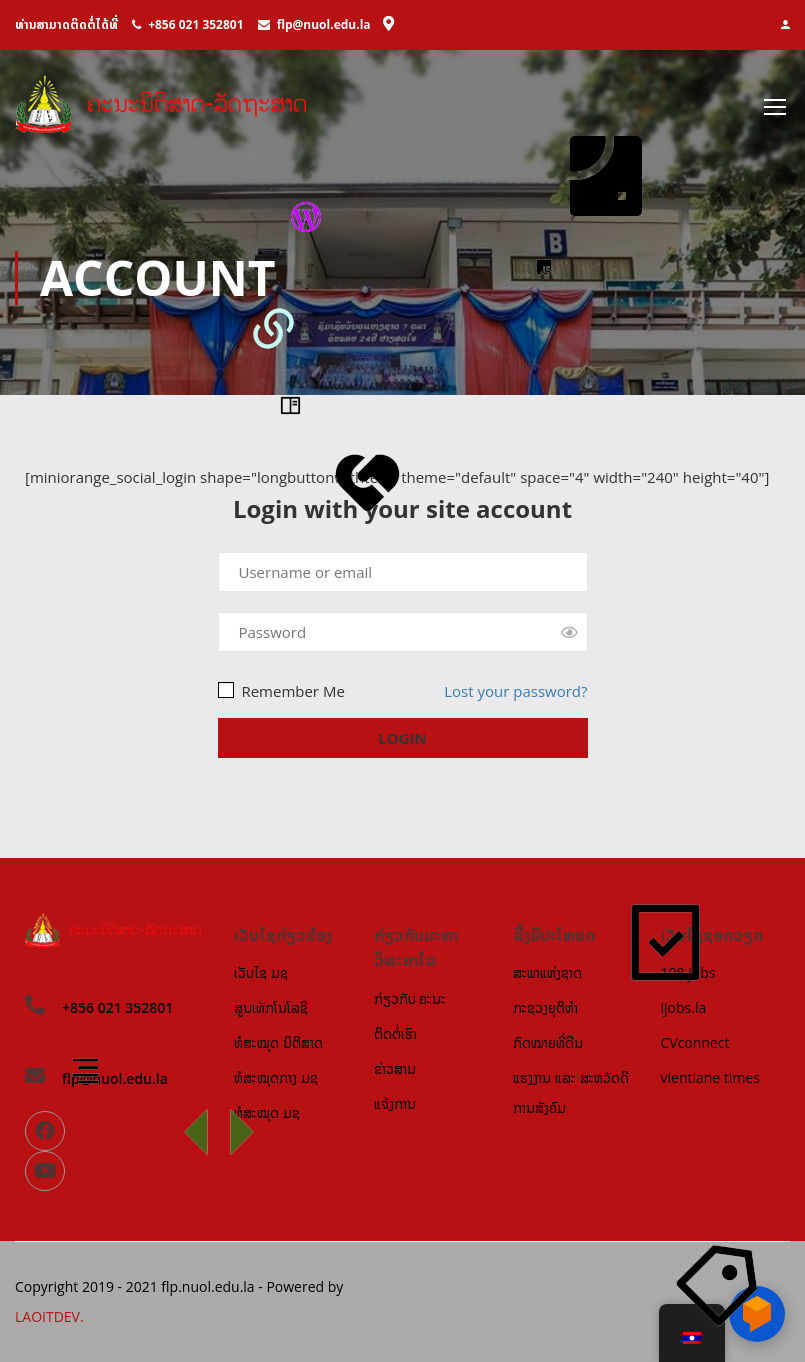 The width and height of the screenshot is (805, 1362). What do you see at coordinates (219, 1132) in the screenshot?
I see `expand content horizontally` at bounding box center [219, 1132].